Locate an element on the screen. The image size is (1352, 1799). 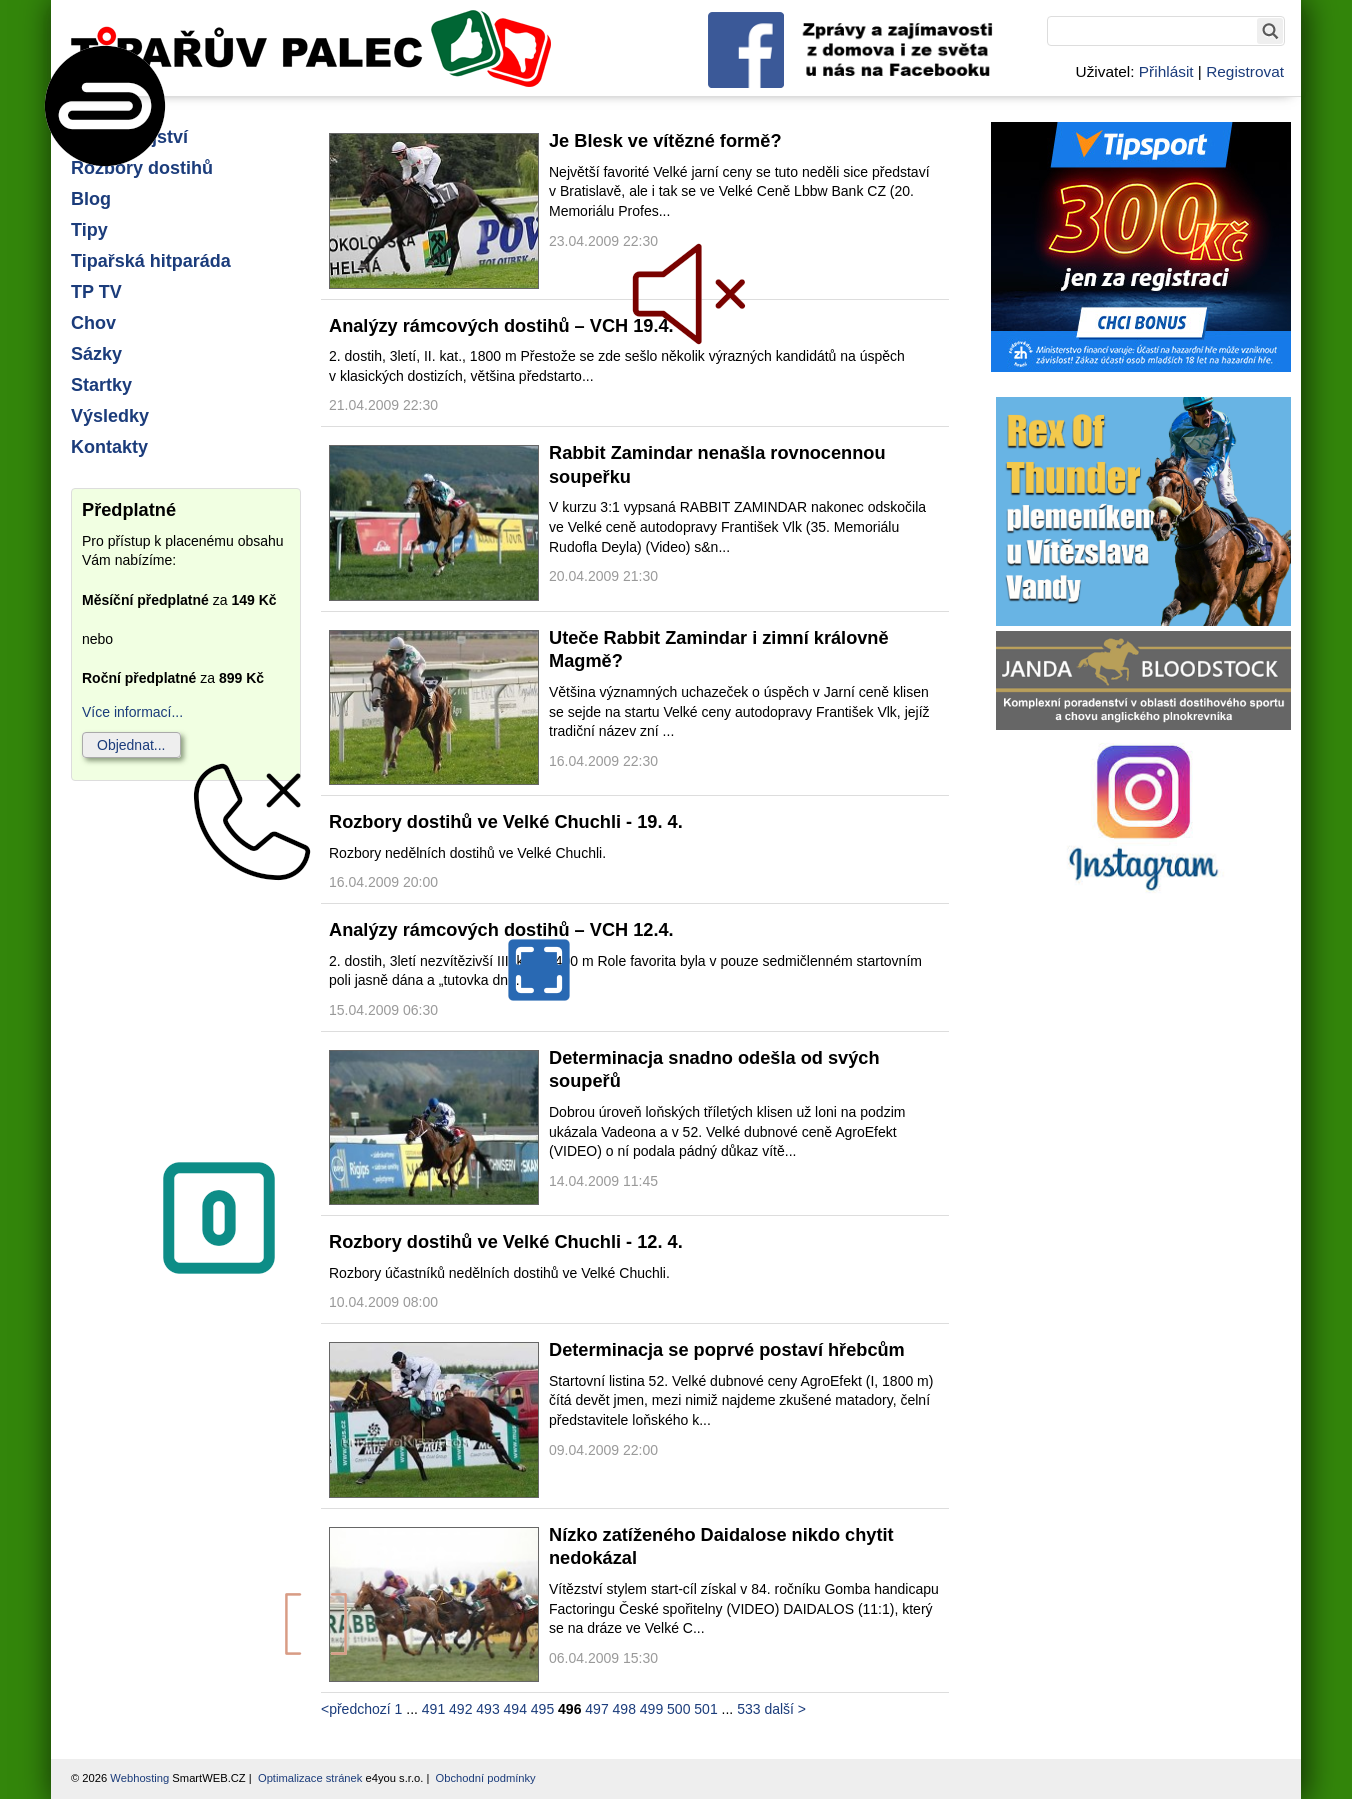
attach a file to your message is located at coordinates (105, 106).